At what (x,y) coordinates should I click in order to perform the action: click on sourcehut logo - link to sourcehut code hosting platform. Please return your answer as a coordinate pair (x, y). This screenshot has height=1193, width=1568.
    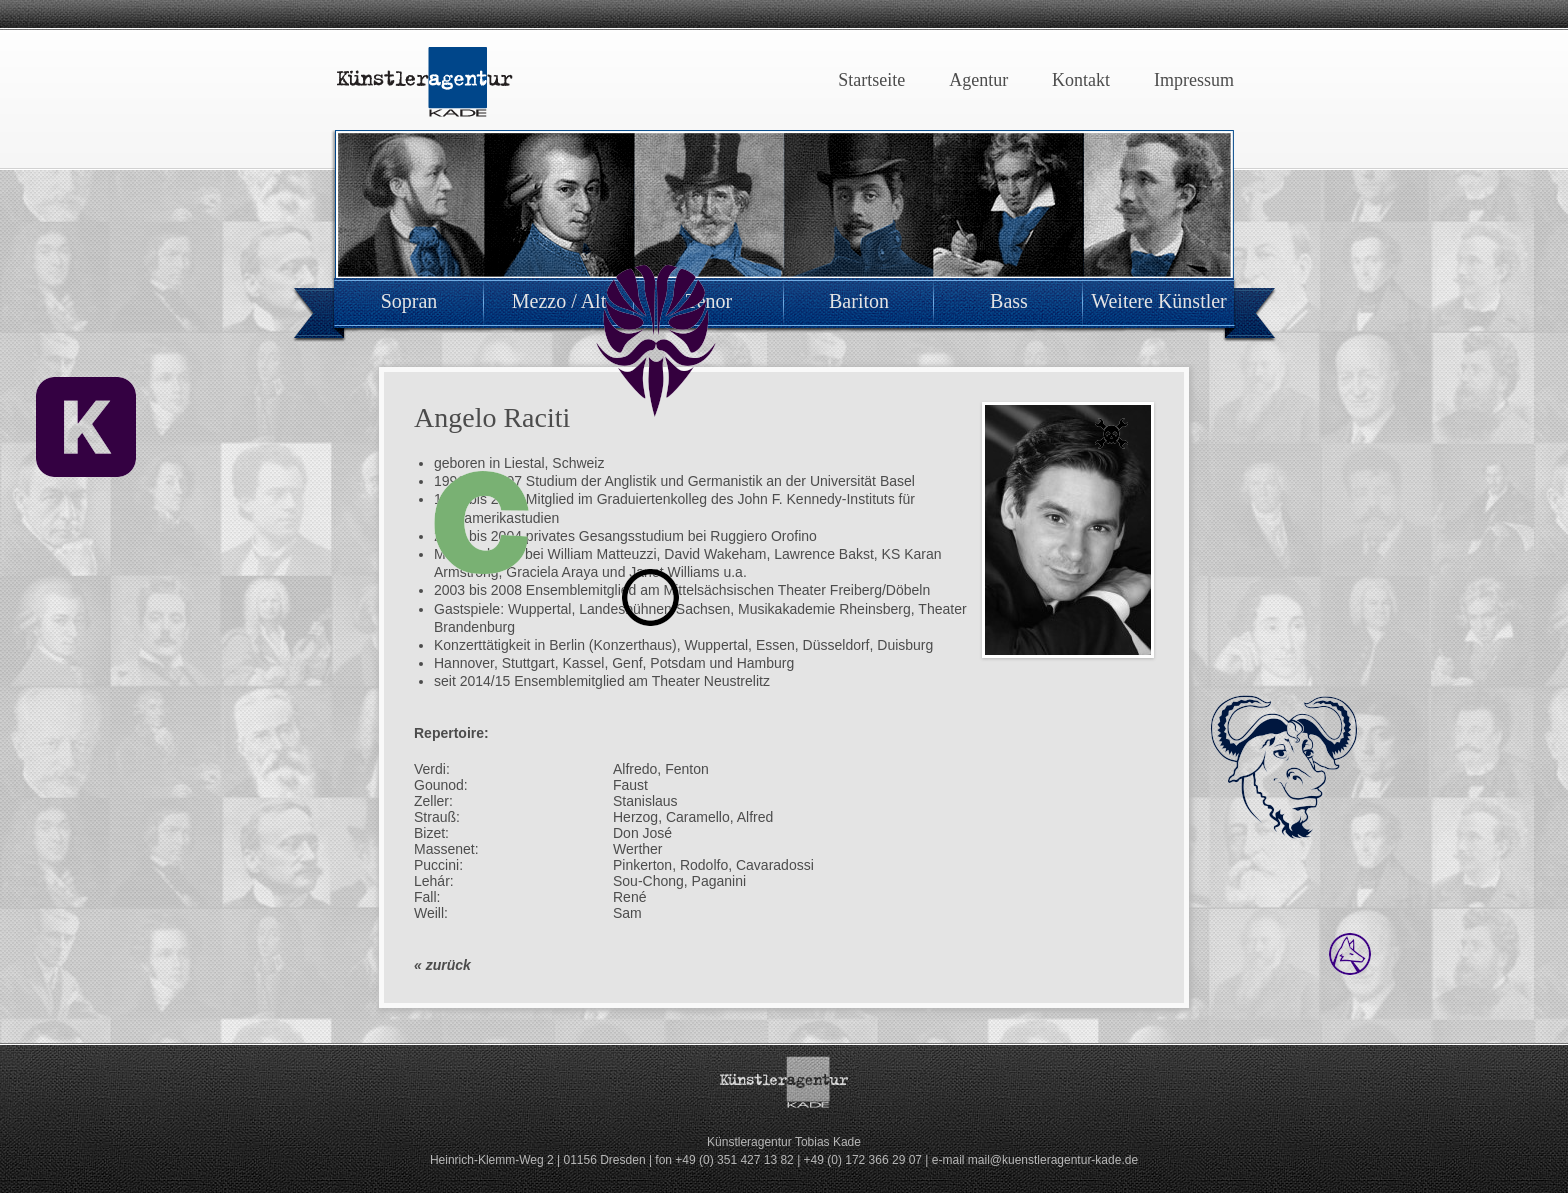
    Looking at the image, I should click on (650, 597).